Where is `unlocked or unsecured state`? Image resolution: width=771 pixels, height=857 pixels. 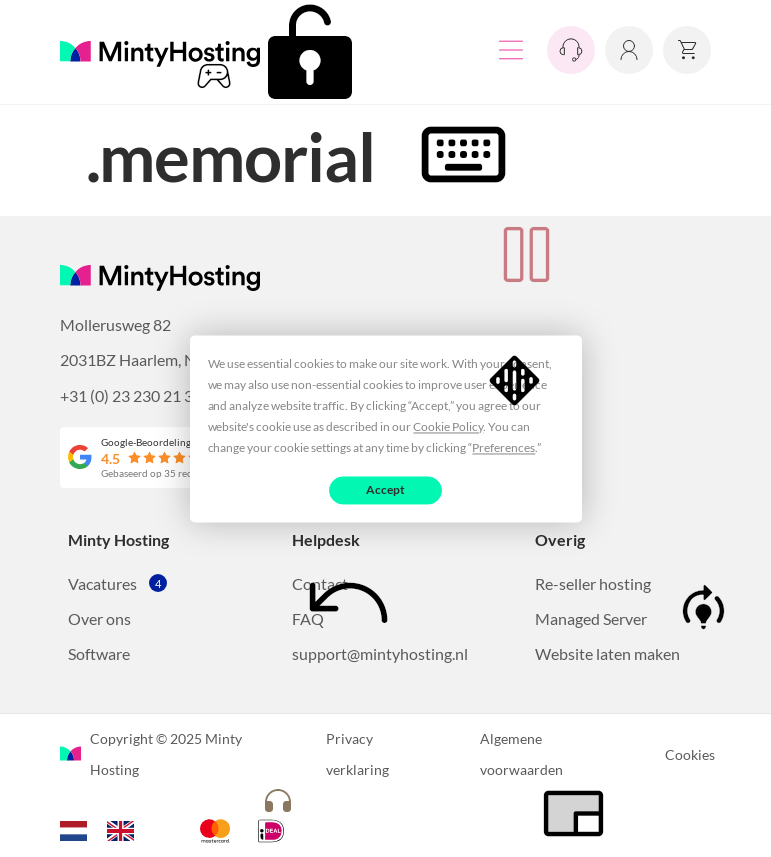
unlocked or unsecured state is located at coordinates (310, 57).